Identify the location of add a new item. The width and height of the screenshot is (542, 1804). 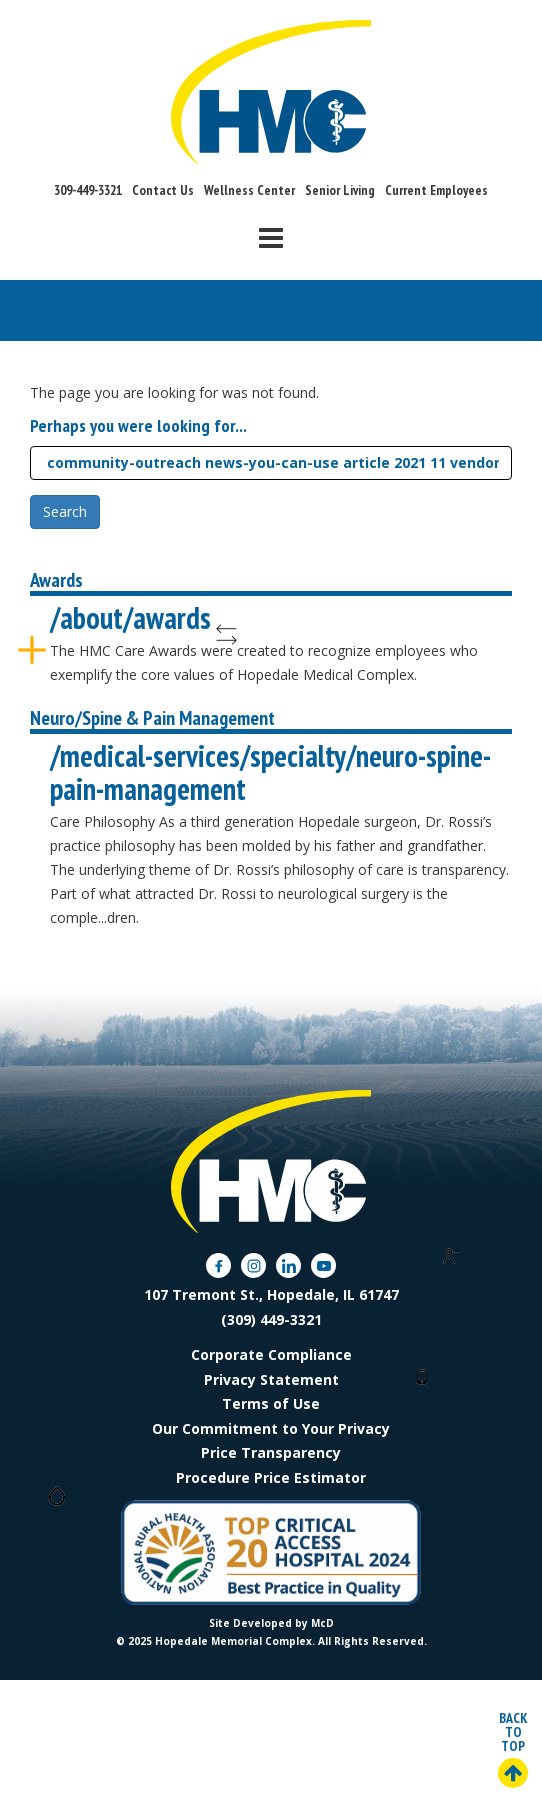
(32, 650).